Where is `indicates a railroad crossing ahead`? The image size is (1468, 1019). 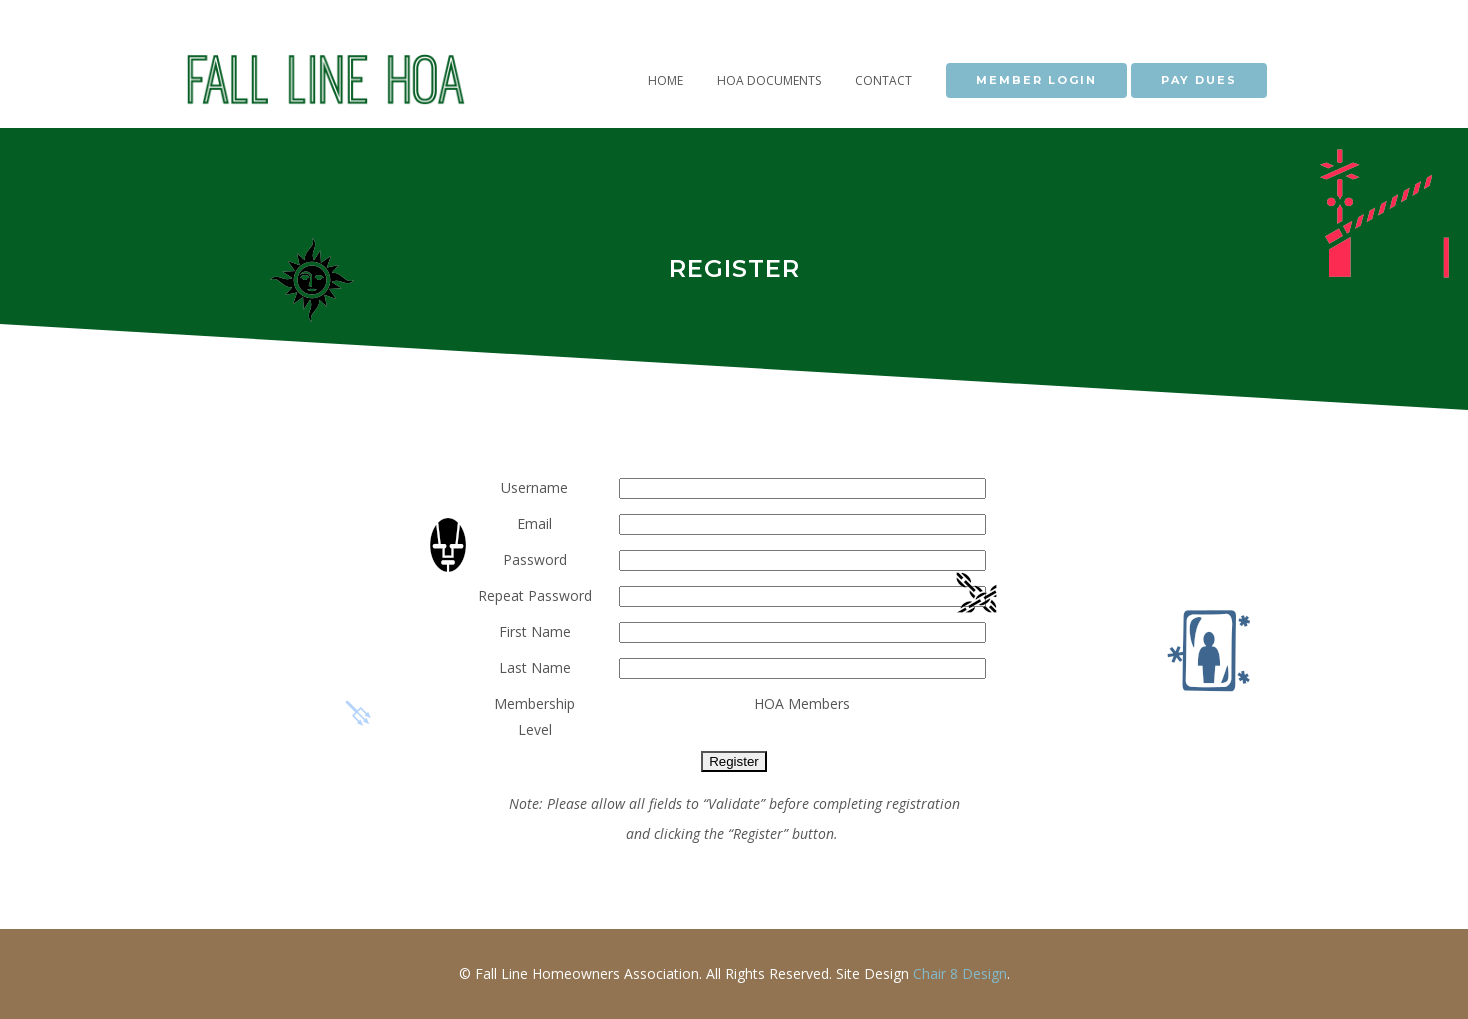
indicates a railroad crossing ahead is located at coordinates (1384, 213).